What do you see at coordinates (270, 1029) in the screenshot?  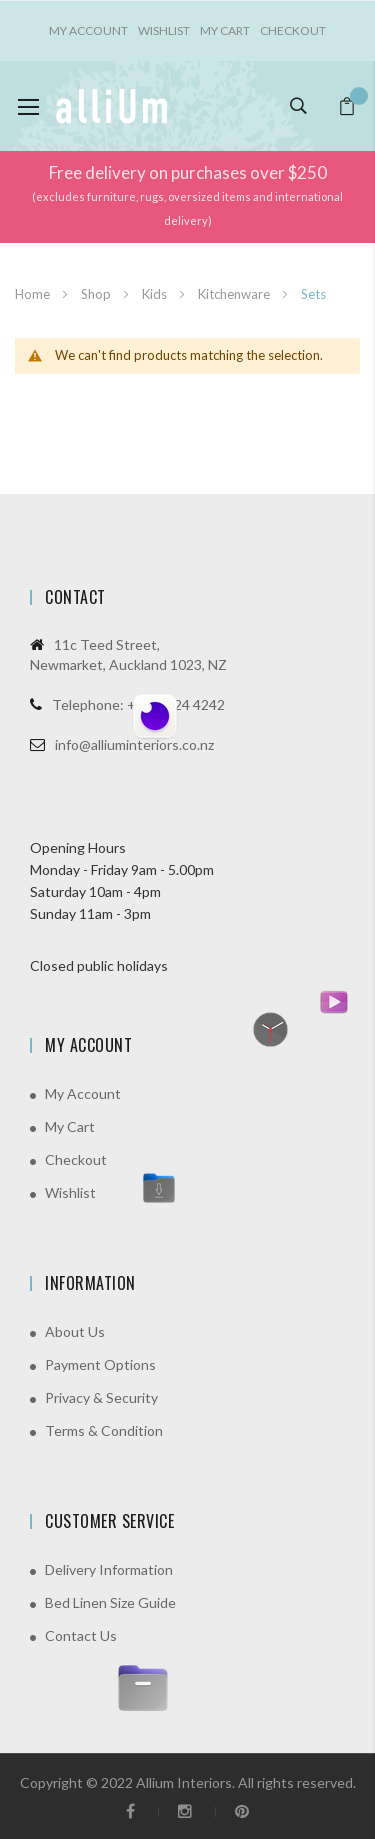 I see `open the clock app` at bounding box center [270, 1029].